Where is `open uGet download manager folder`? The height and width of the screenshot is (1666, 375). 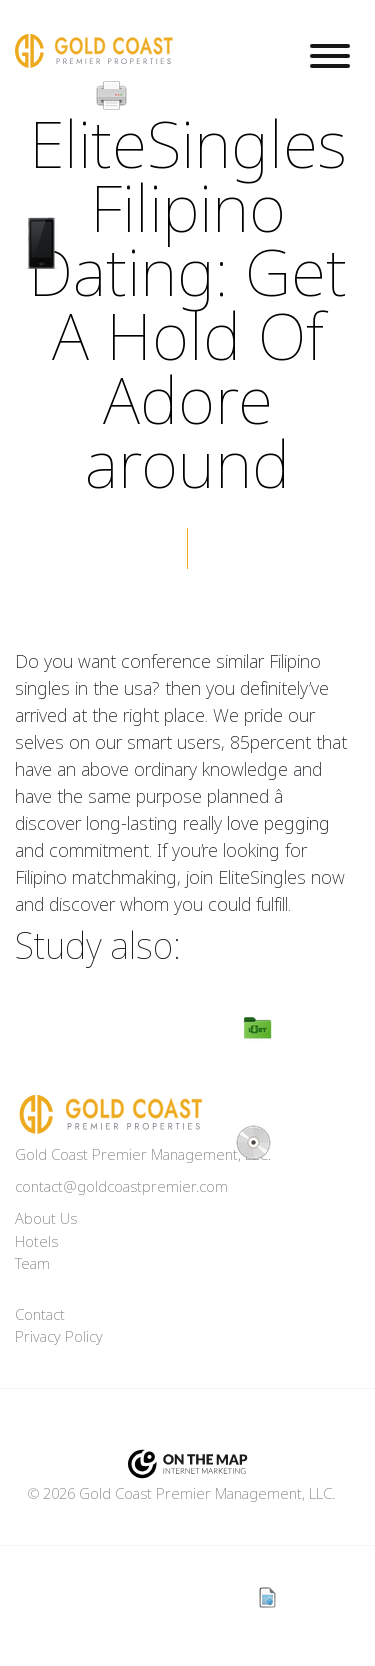 open uGet download manager folder is located at coordinates (257, 1028).